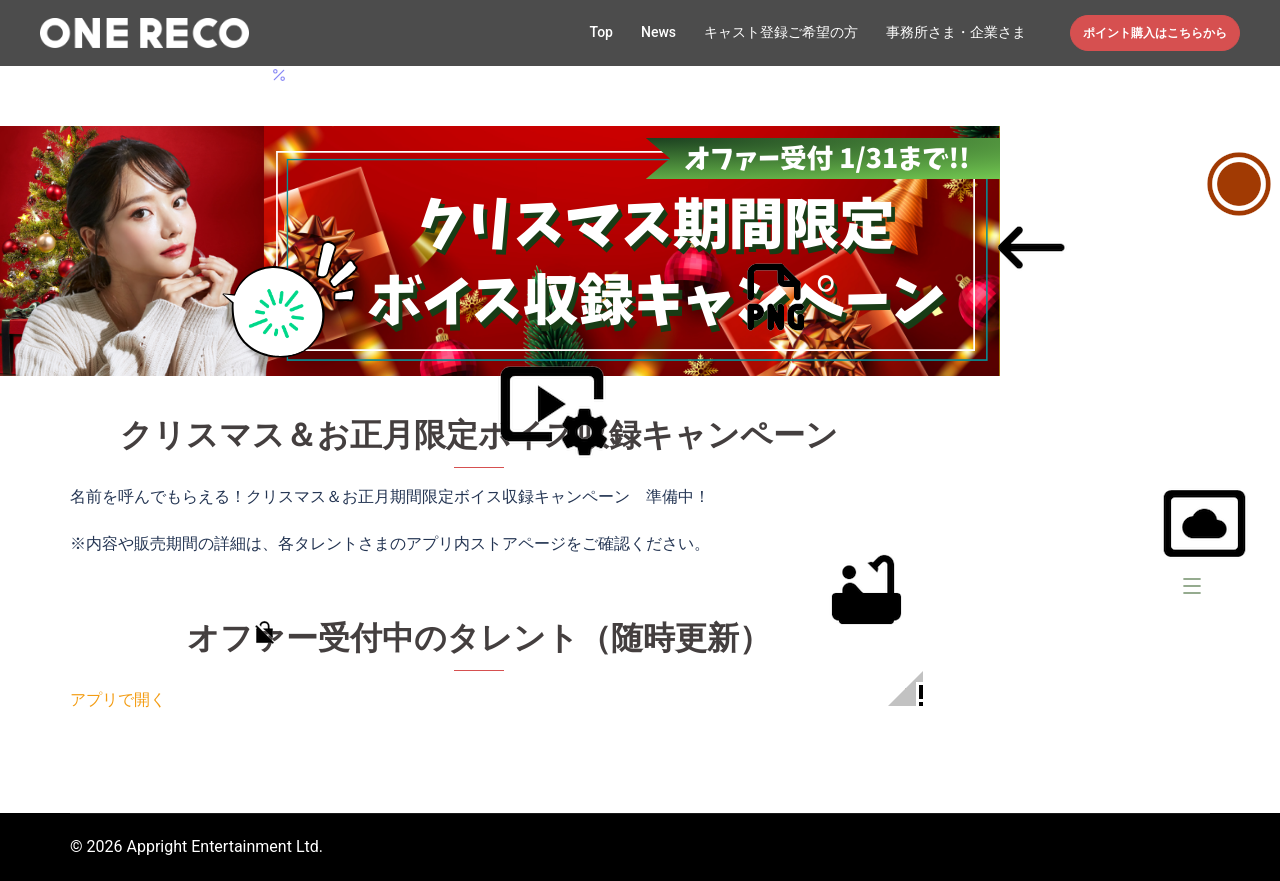 Image resolution: width=1280 pixels, height=881 pixels. Describe the element at coordinates (866, 589) in the screenshot. I see `indicates bathroom amenities available` at that location.